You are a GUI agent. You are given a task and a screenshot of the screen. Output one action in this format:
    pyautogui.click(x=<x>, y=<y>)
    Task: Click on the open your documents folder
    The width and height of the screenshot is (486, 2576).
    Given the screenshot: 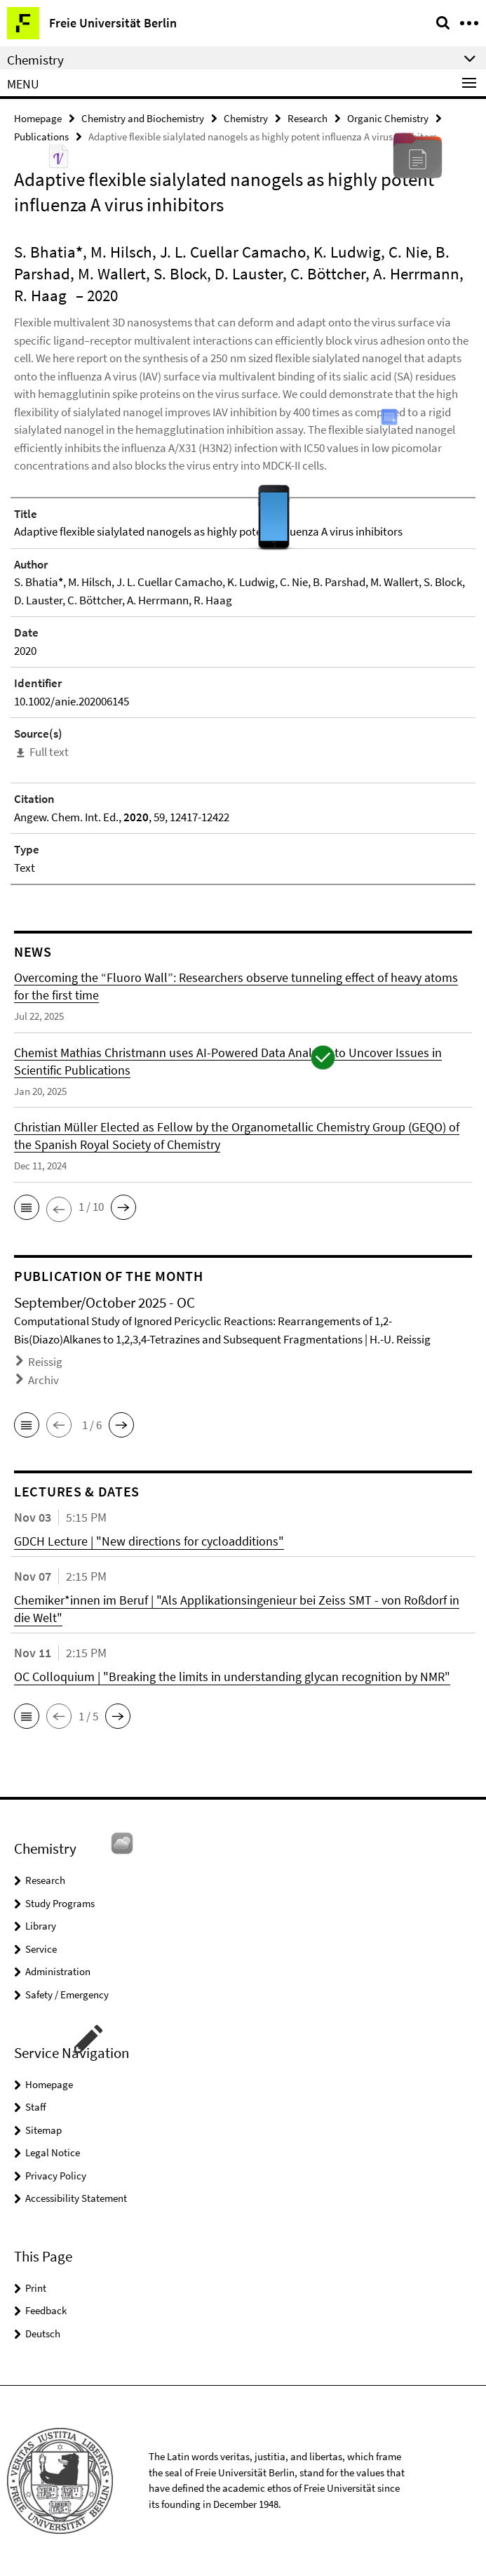 What is the action you would take?
    pyautogui.click(x=417, y=155)
    